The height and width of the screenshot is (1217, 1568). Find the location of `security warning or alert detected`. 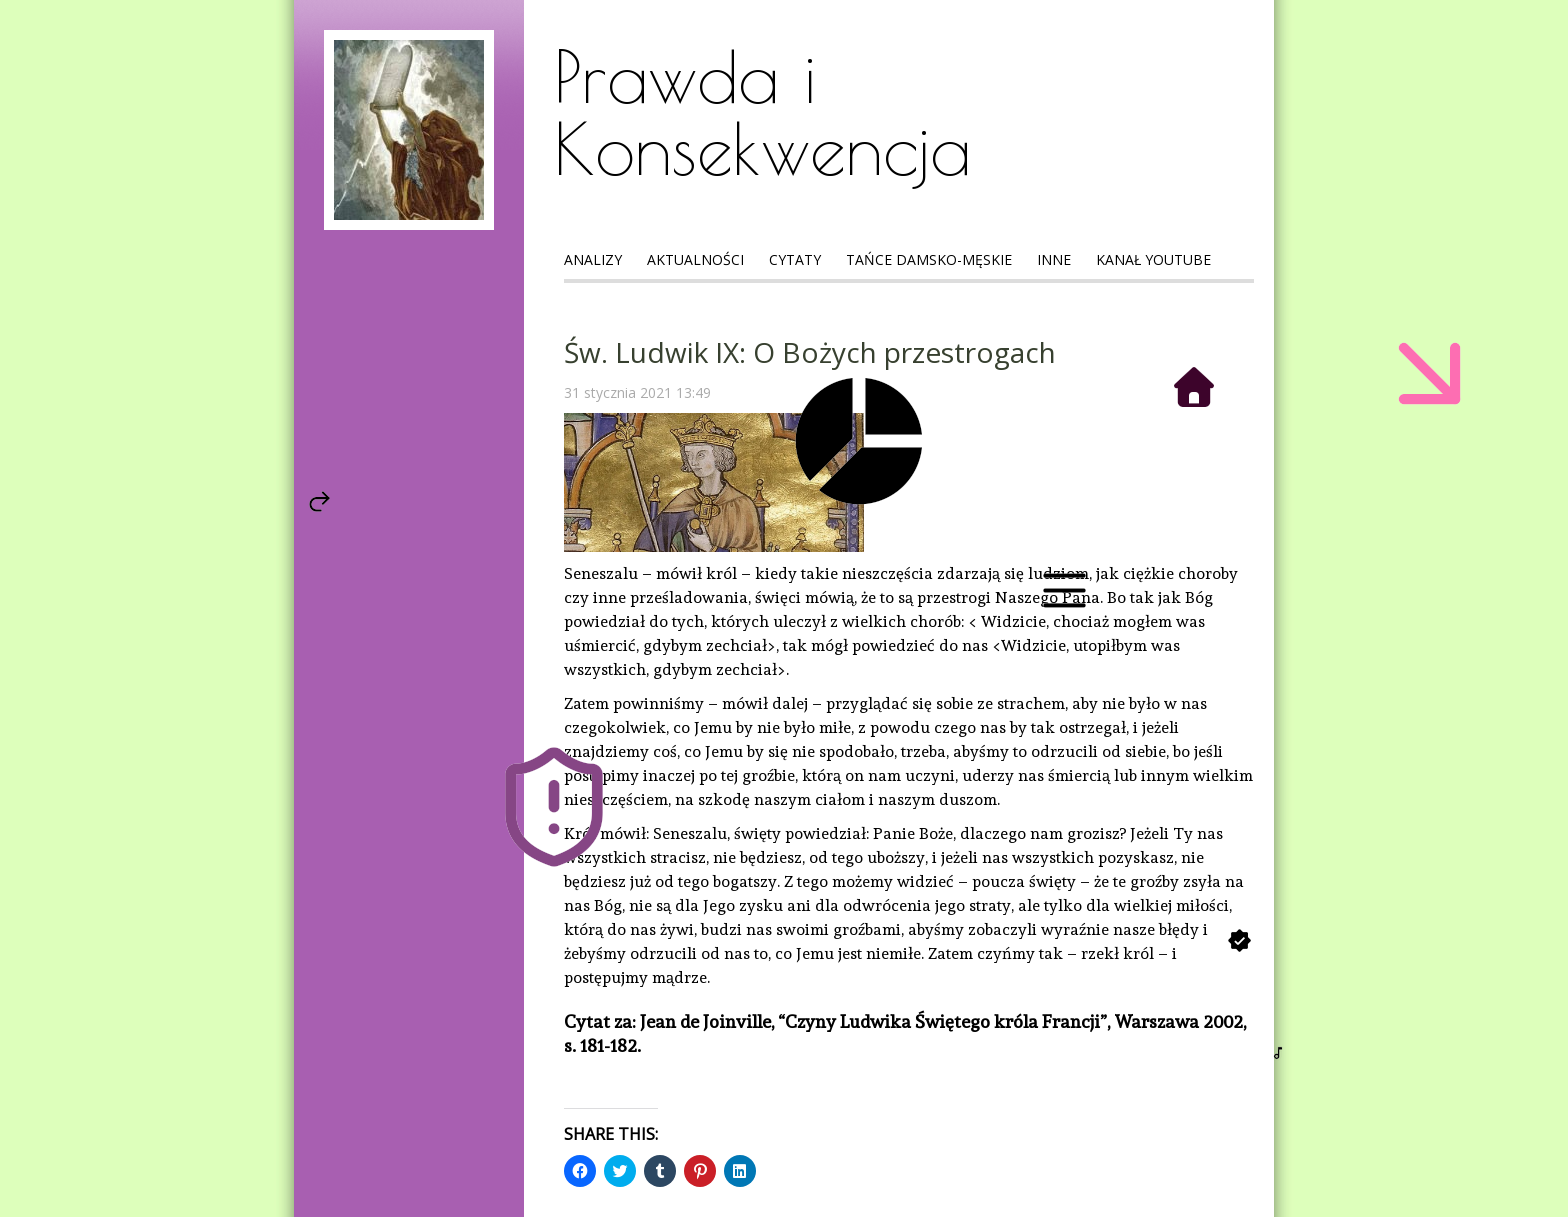

security warning or alert detected is located at coordinates (554, 807).